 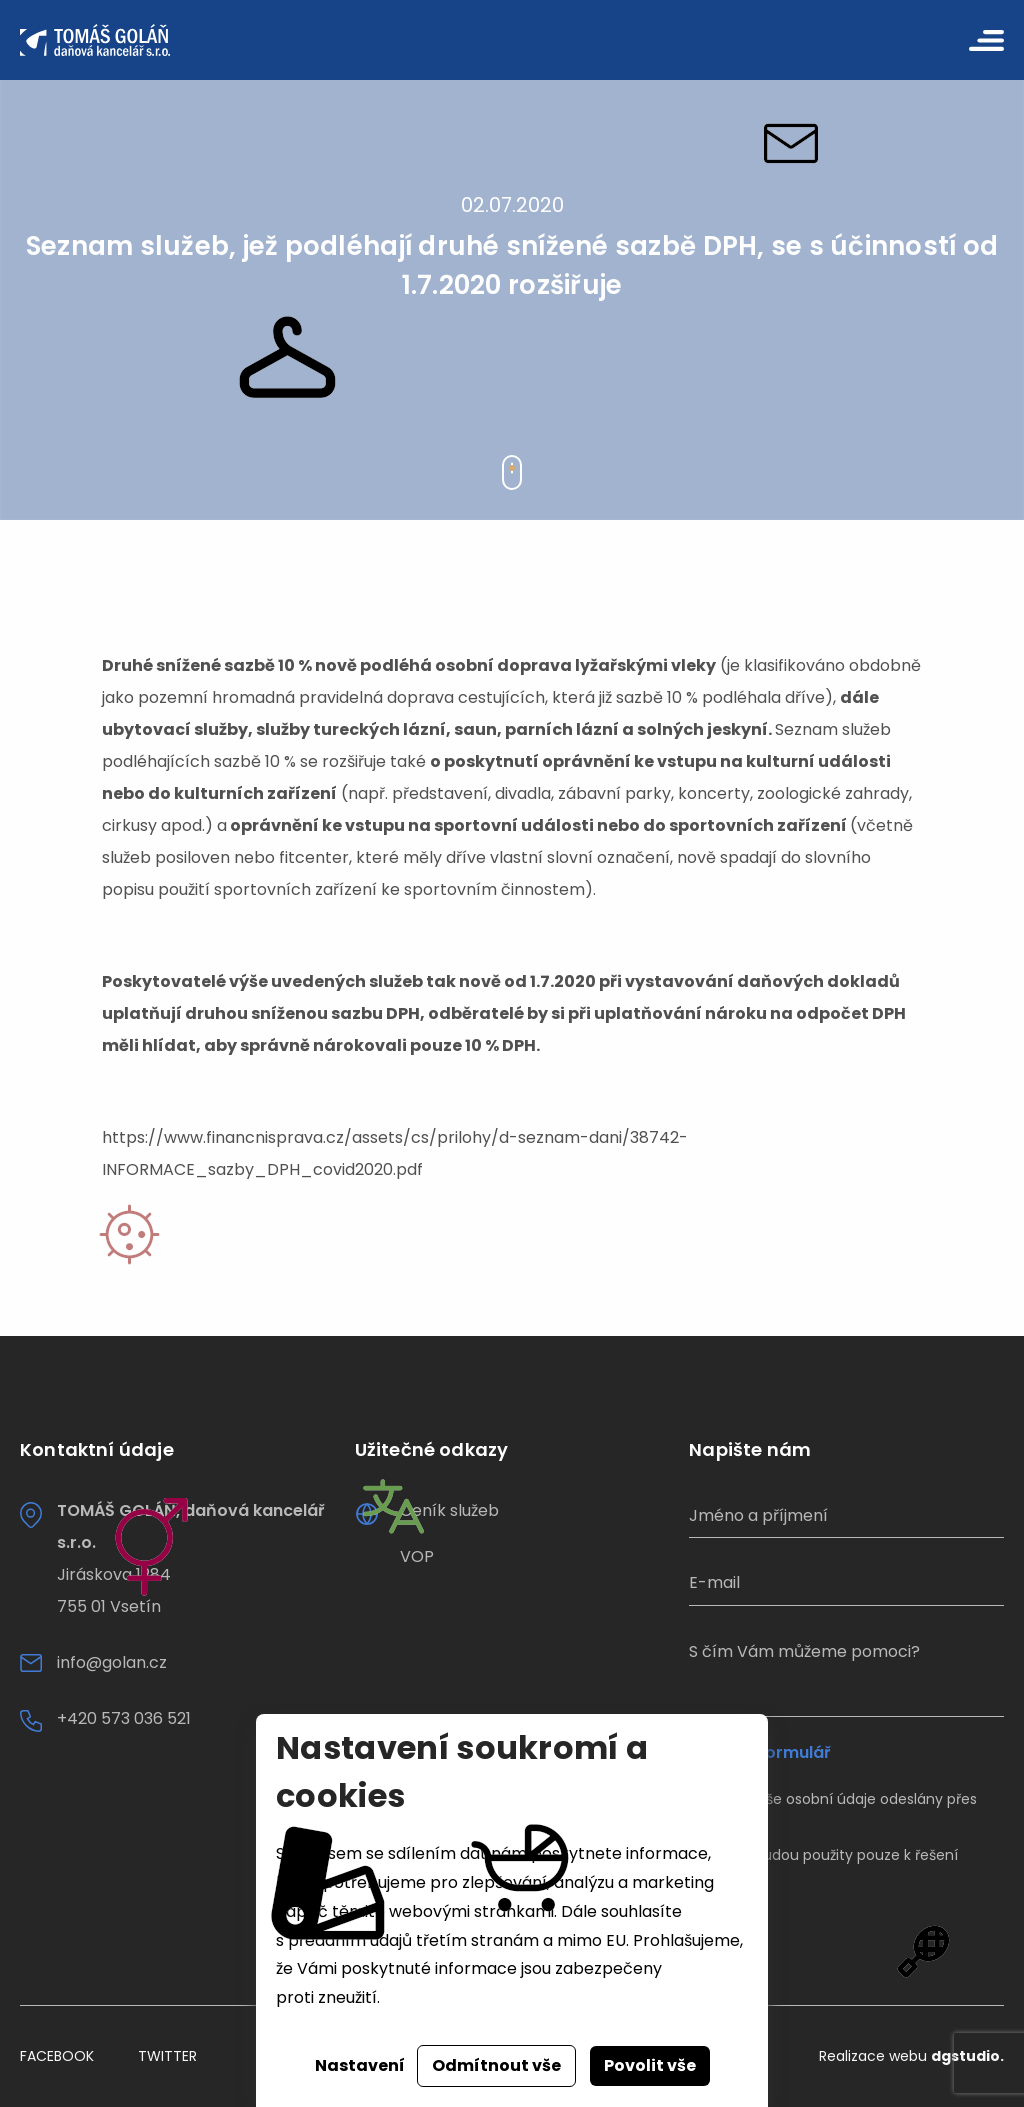 What do you see at coordinates (129, 1234) in the screenshot?
I see `indicates virus or malware detected` at bounding box center [129, 1234].